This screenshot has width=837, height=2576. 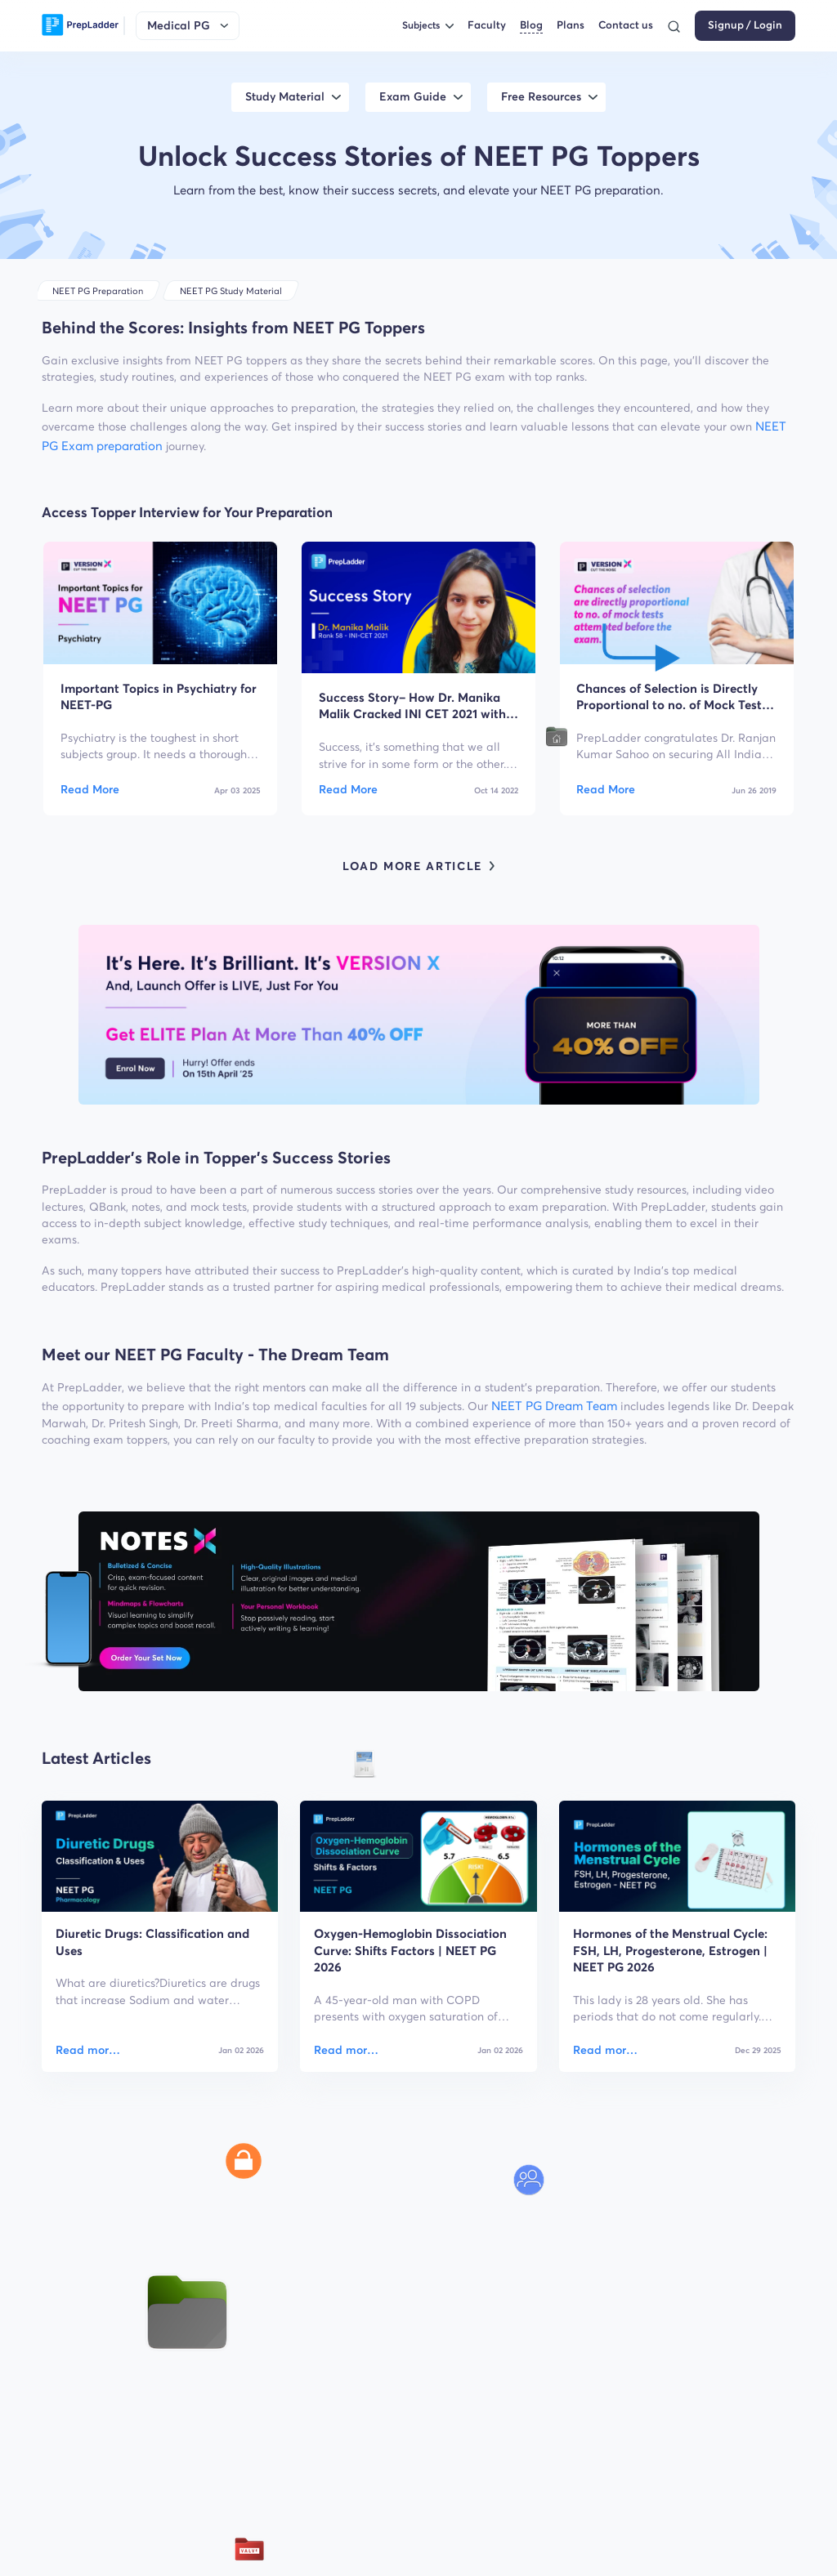 What do you see at coordinates (249, 2550) in the screenshot?
I see `folder containing Valve games or Steam content` at bounding box center [249, 2550].